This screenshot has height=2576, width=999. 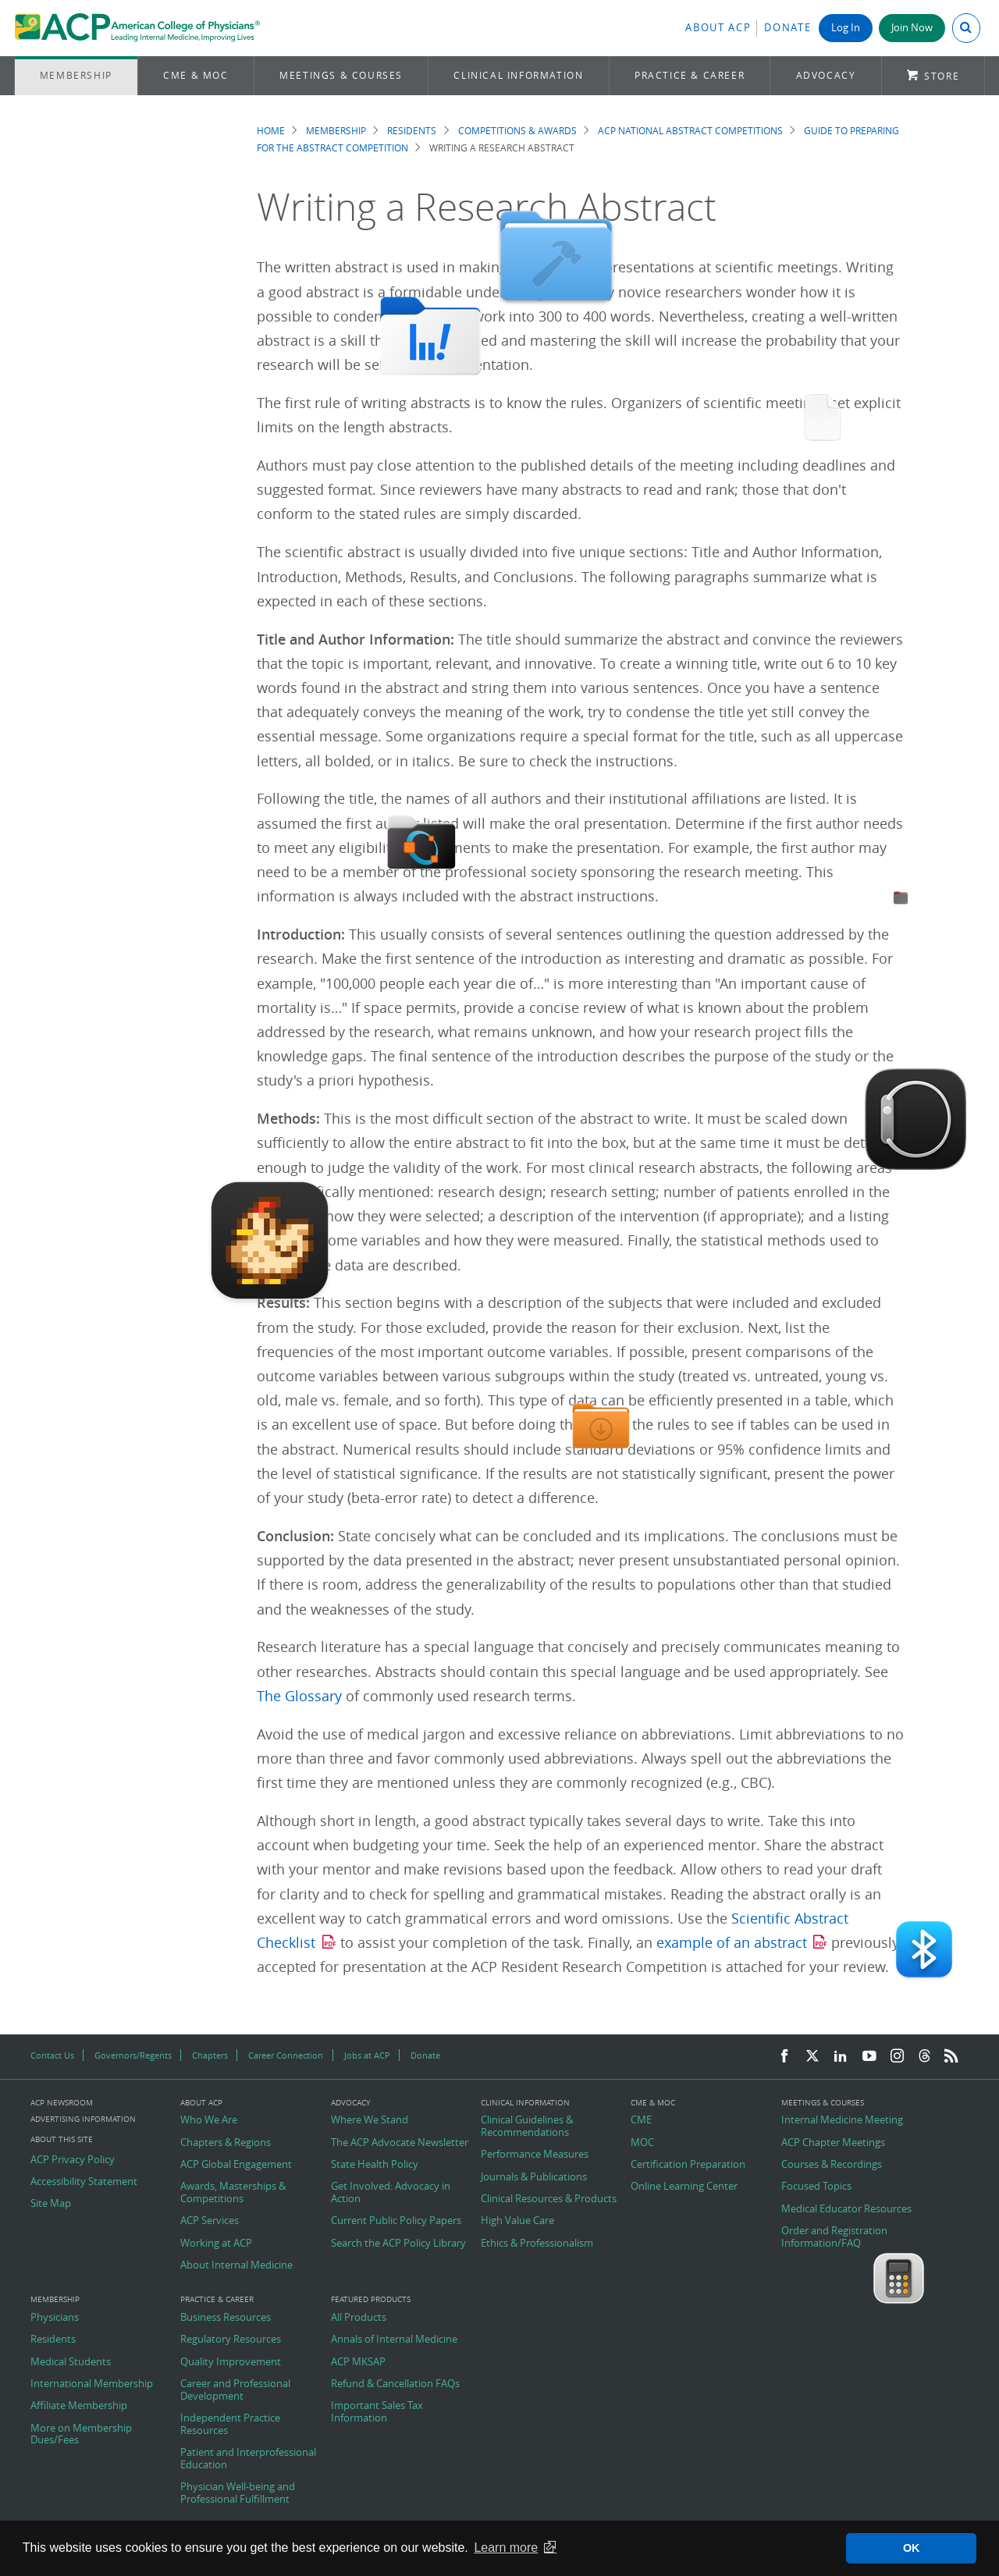 What do you see at coordinates (601, 1426) in the screenshot?
I see `access your downloads folder` at bounding box center [601, 1426].